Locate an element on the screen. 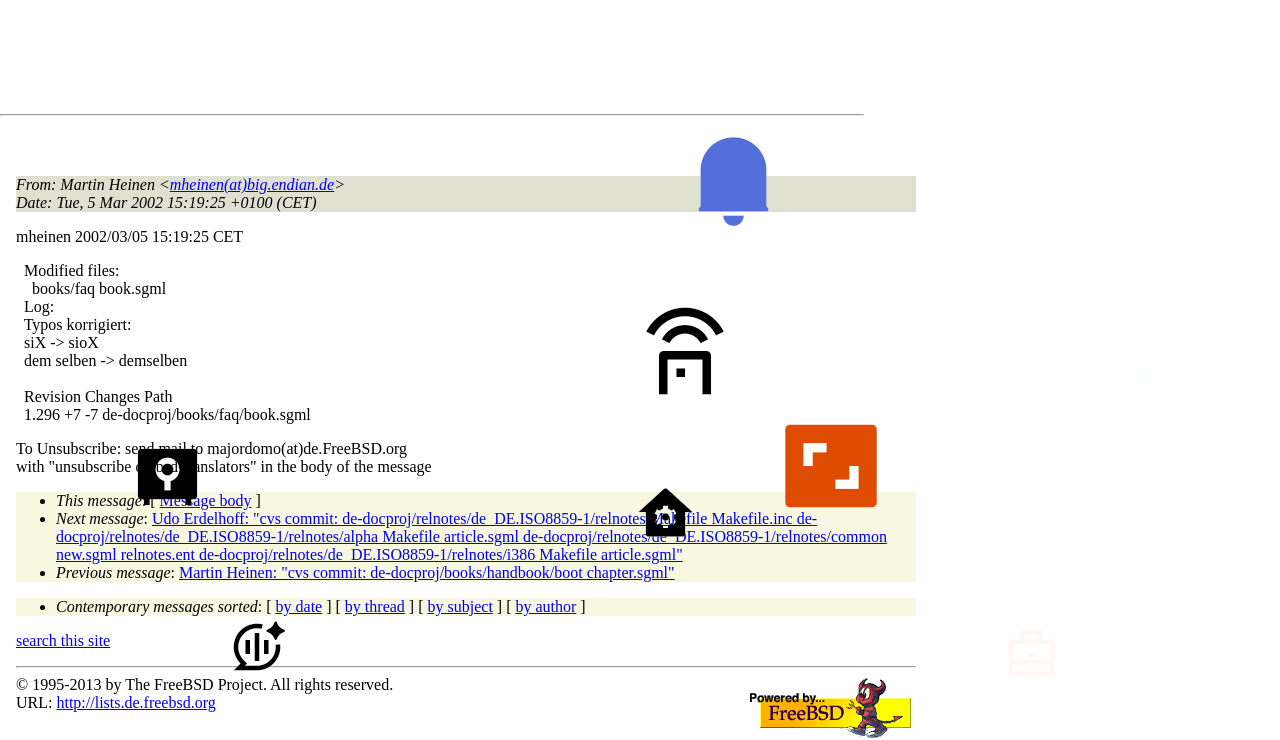  access secure storage or vault is located at coordinates (167, 475).